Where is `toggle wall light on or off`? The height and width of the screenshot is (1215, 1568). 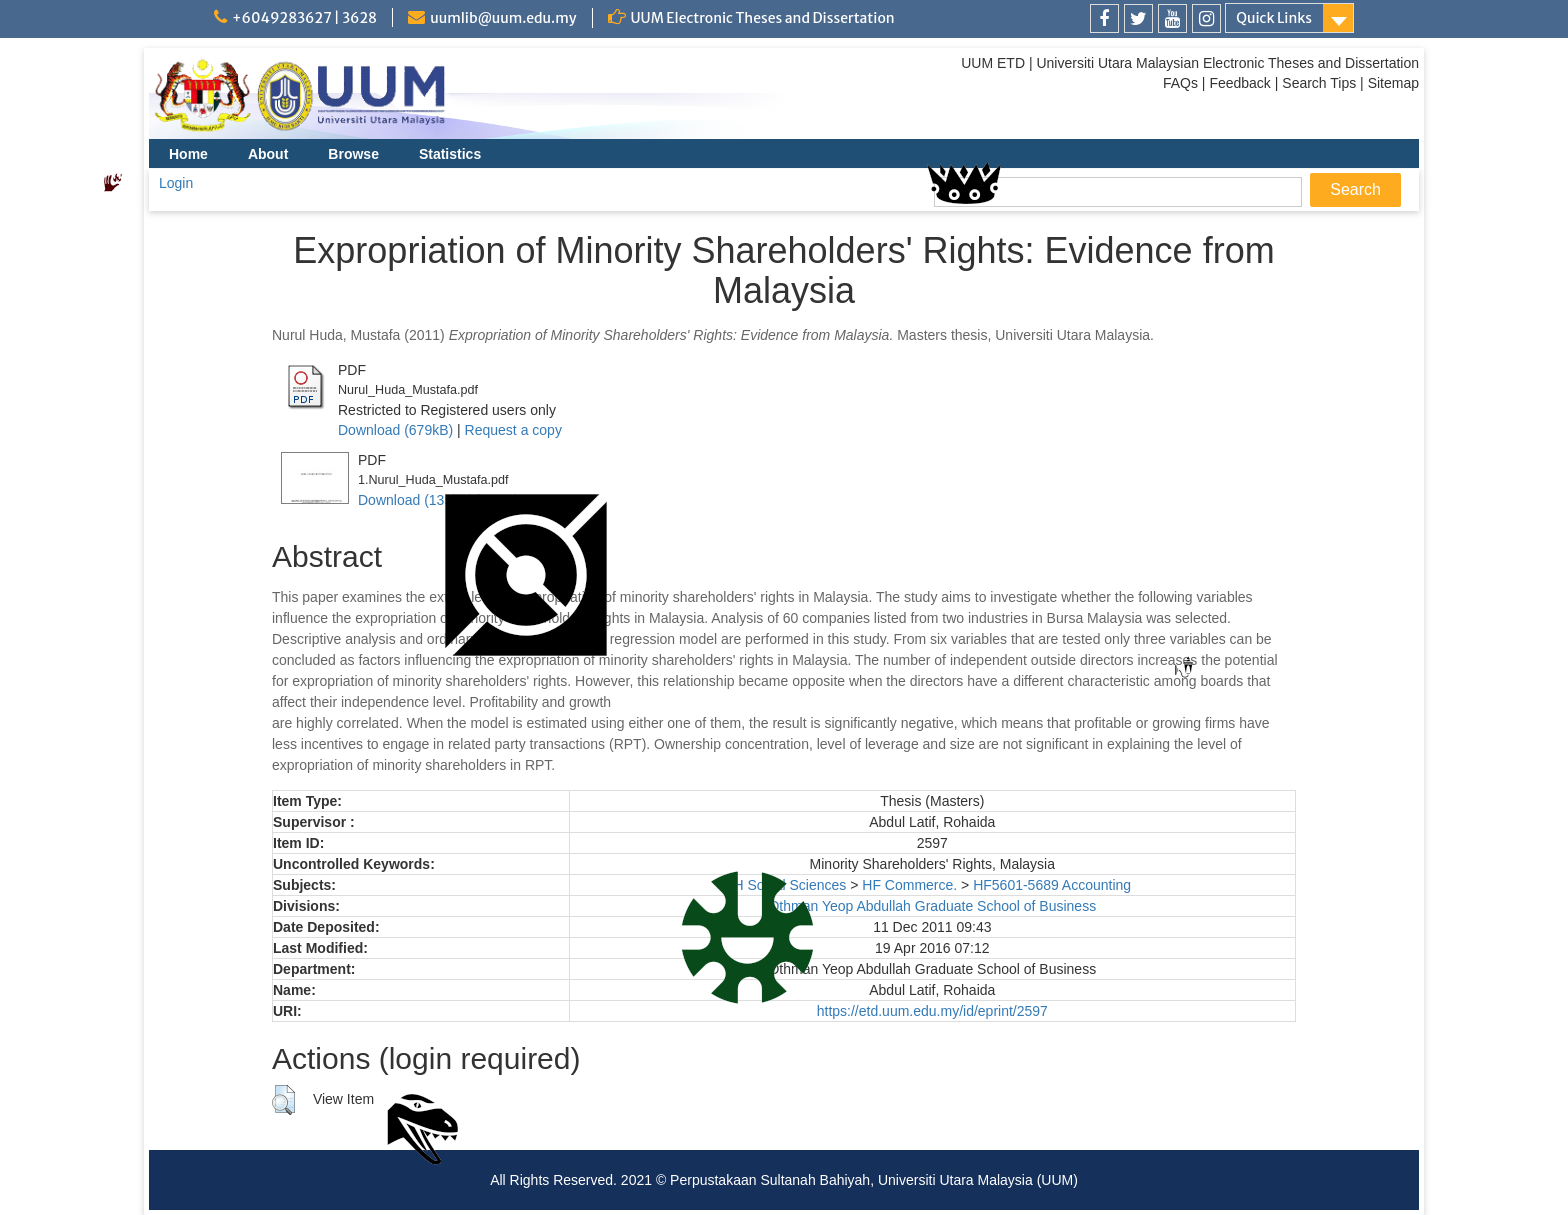
toggle wall light on or off is located at coordinates (1186, 667).